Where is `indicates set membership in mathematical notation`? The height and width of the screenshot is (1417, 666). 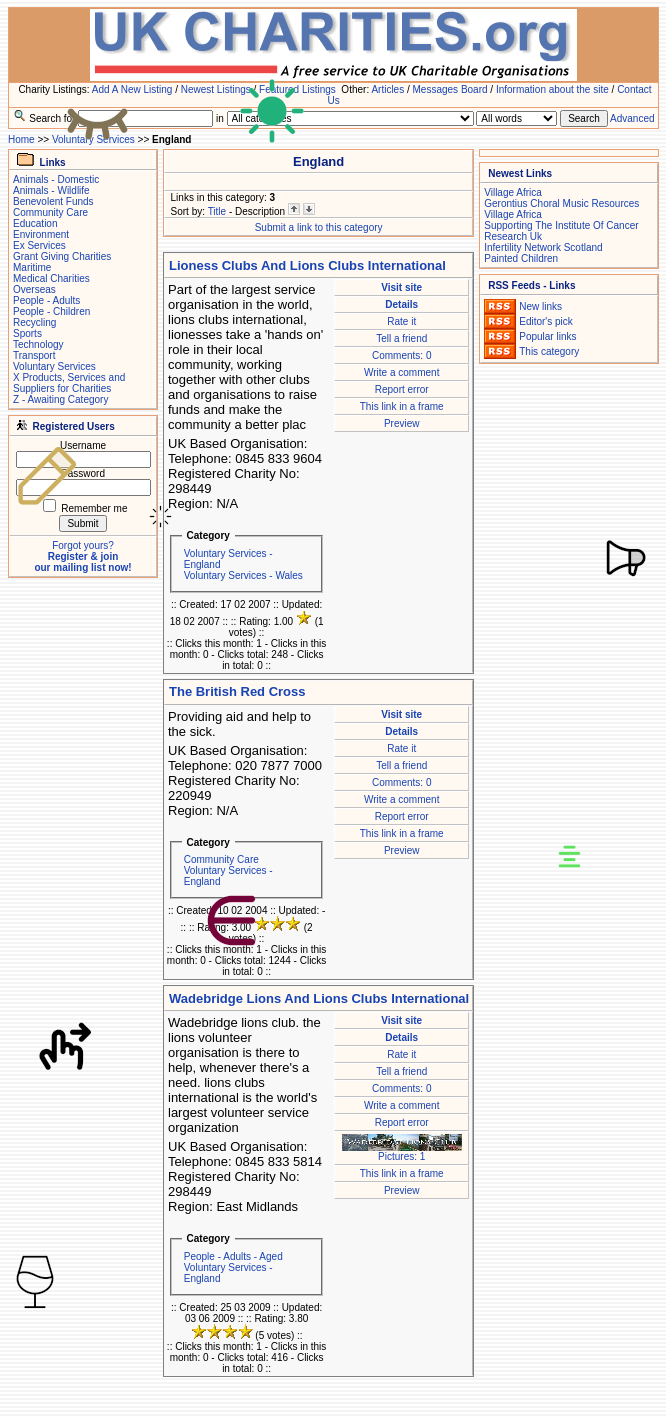 indicates set membership in mathematical notation is located at coordinates (232, 920).